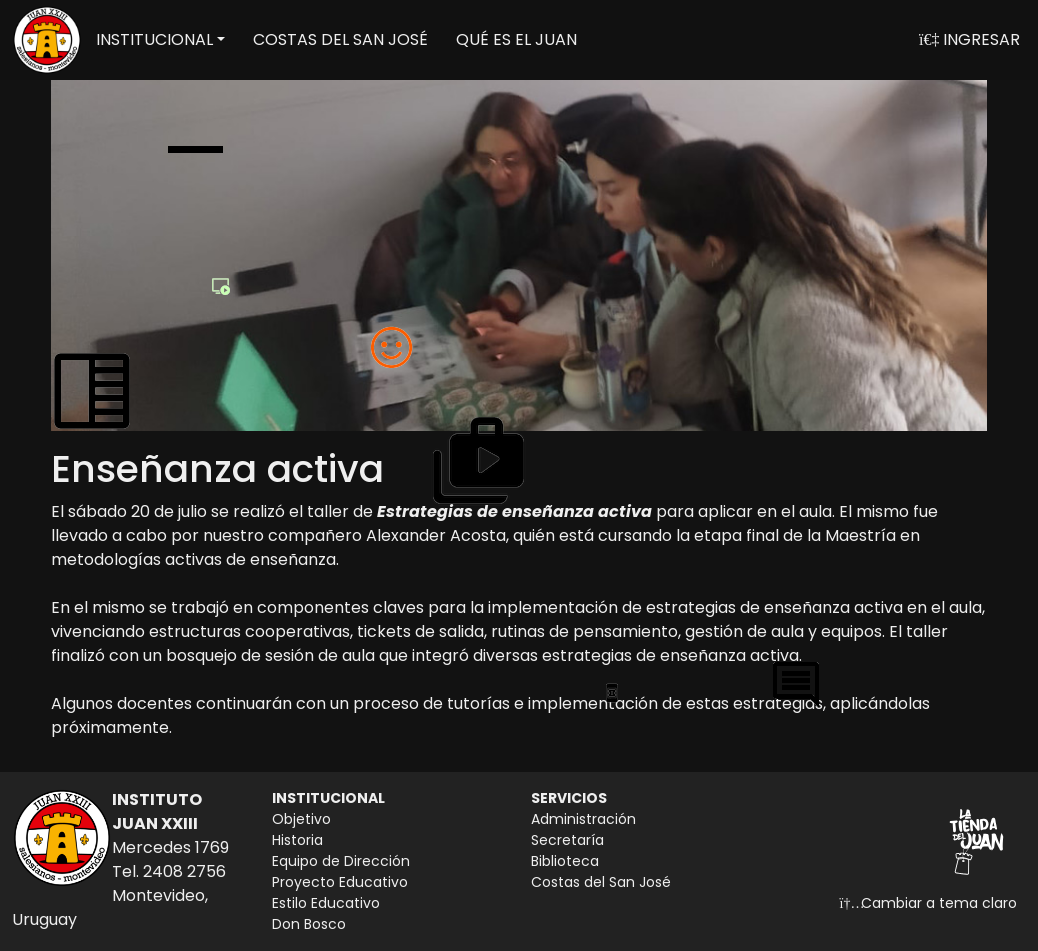 The width and height of the screenshot is (1038, 951). What do you see at coordinates (220, 285) in the screenshot?
I see `indicates a virtual machine is currently running` at bounding box center [220, 285].